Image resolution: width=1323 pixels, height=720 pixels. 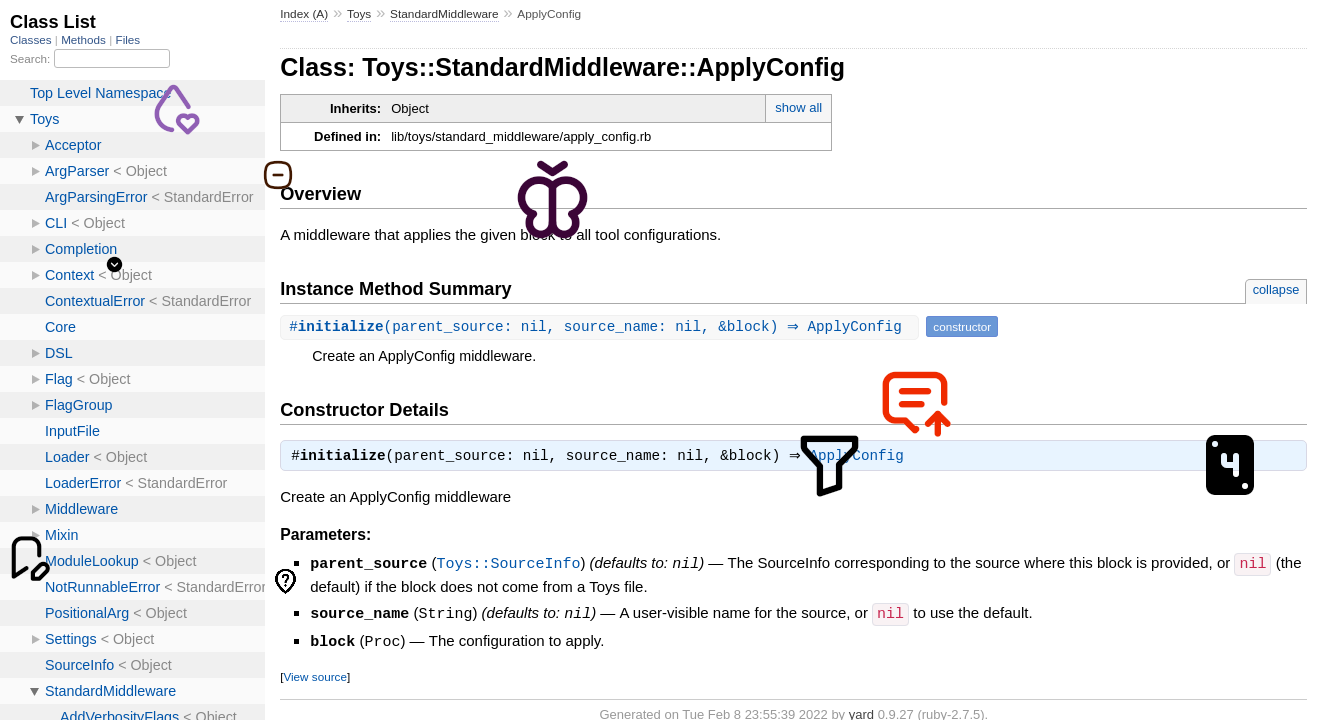 What do you see at coordinates (114, 264) in the screenshot?
I see `expand dropdown menu or section` at bounding box center [114, 264].